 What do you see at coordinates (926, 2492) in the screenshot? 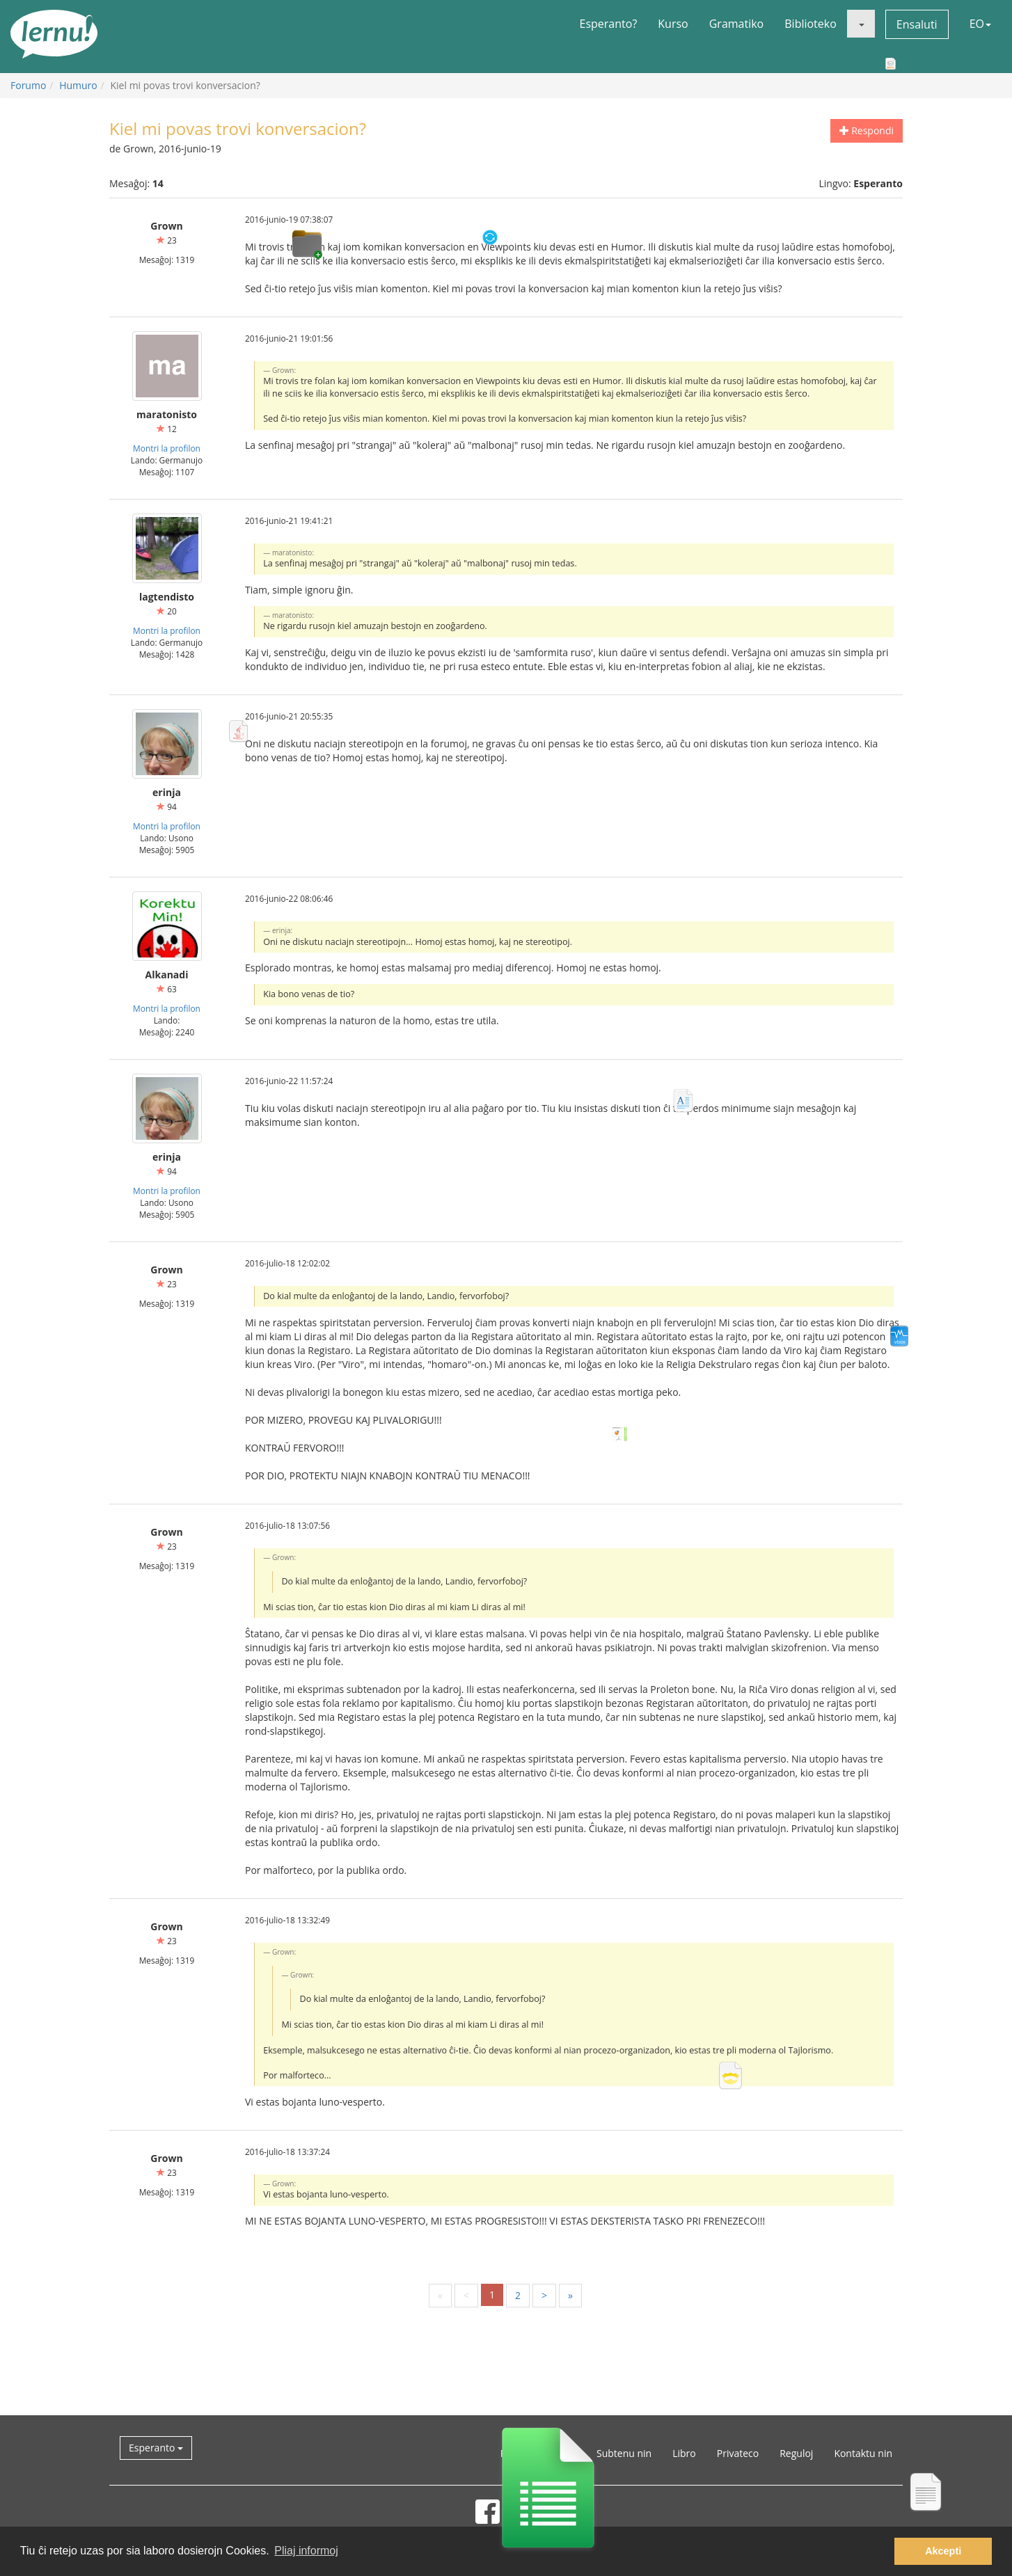
I see `a windows ini configuration file associated with wine` at bounding box center [926, 2492].